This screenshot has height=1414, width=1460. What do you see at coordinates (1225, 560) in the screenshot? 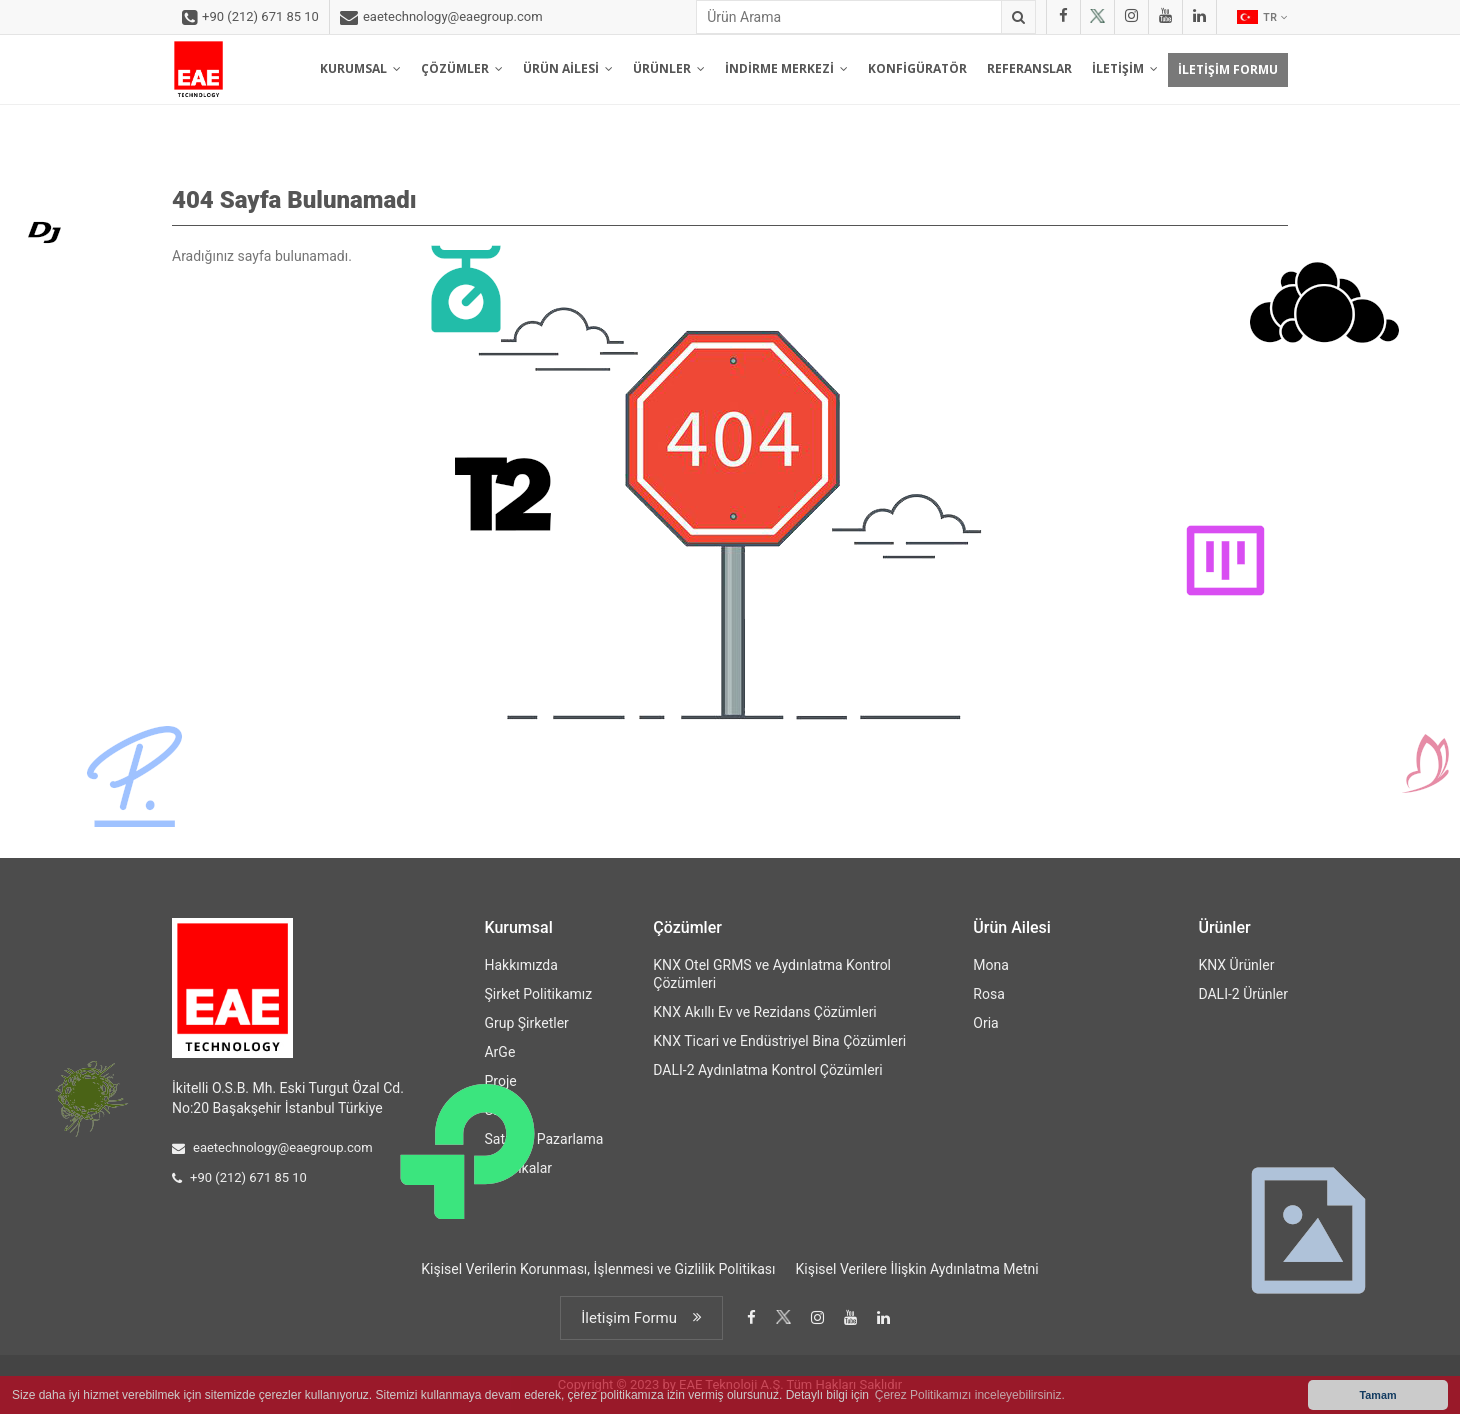
I see `switch to kanban board view` at bounding box center [1225, 560].